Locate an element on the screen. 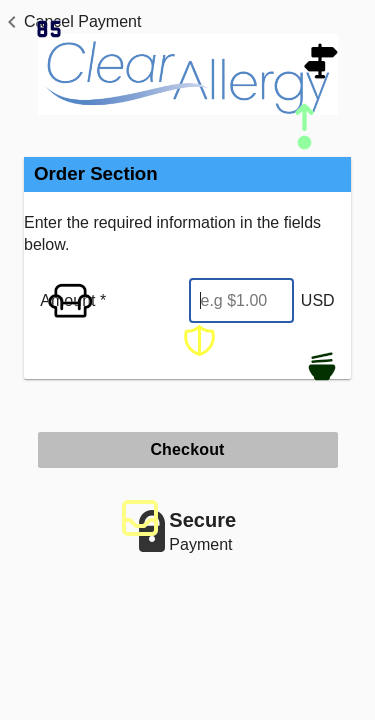 The height and width of the screenshot is (720, 375). move item up in a list is located at coordinates (304, 126).